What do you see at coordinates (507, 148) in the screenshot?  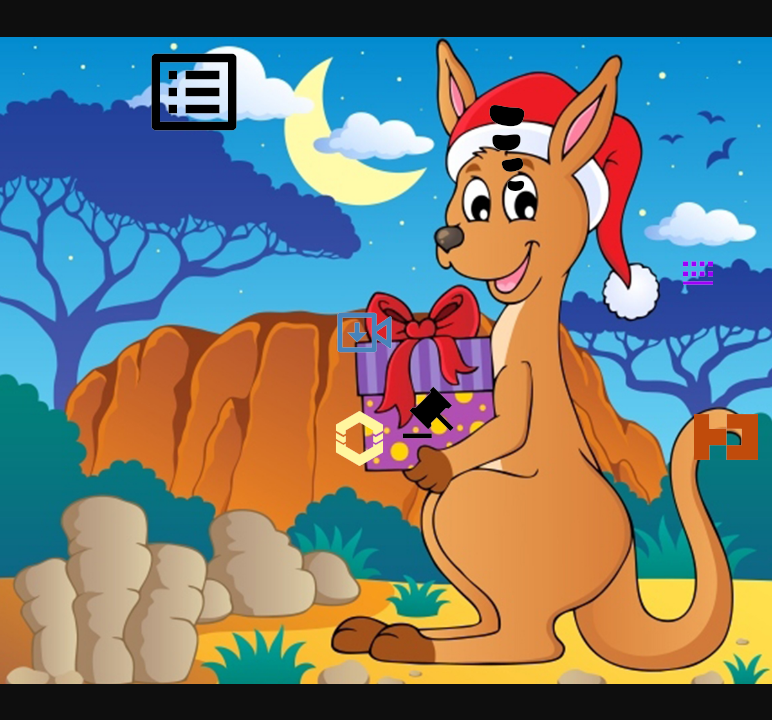 I see `spine game engine logo` at bounding box center [507, 148].